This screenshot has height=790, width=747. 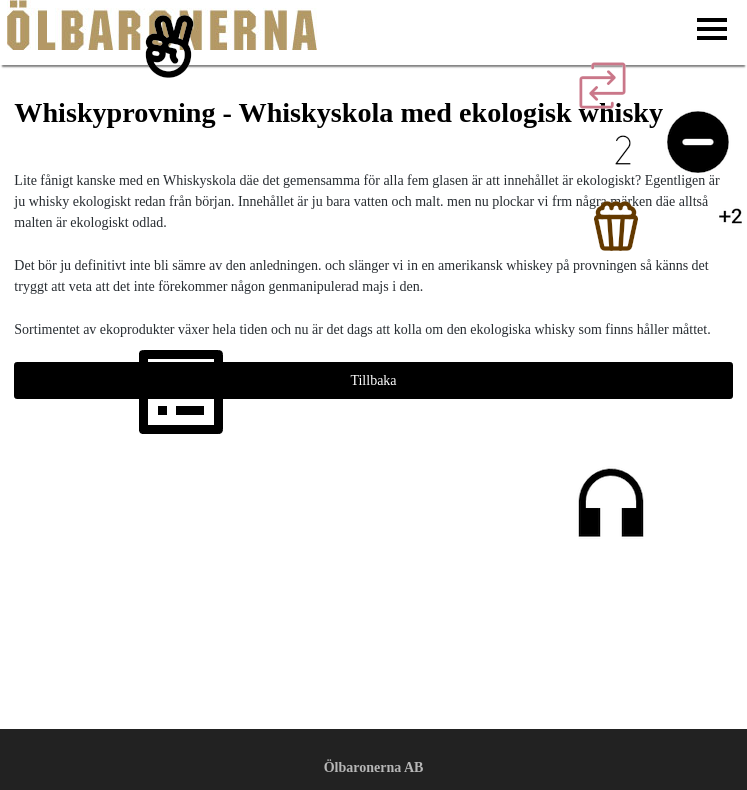 I want to click on send a peace sign reaction, so click(x=168, y=46).